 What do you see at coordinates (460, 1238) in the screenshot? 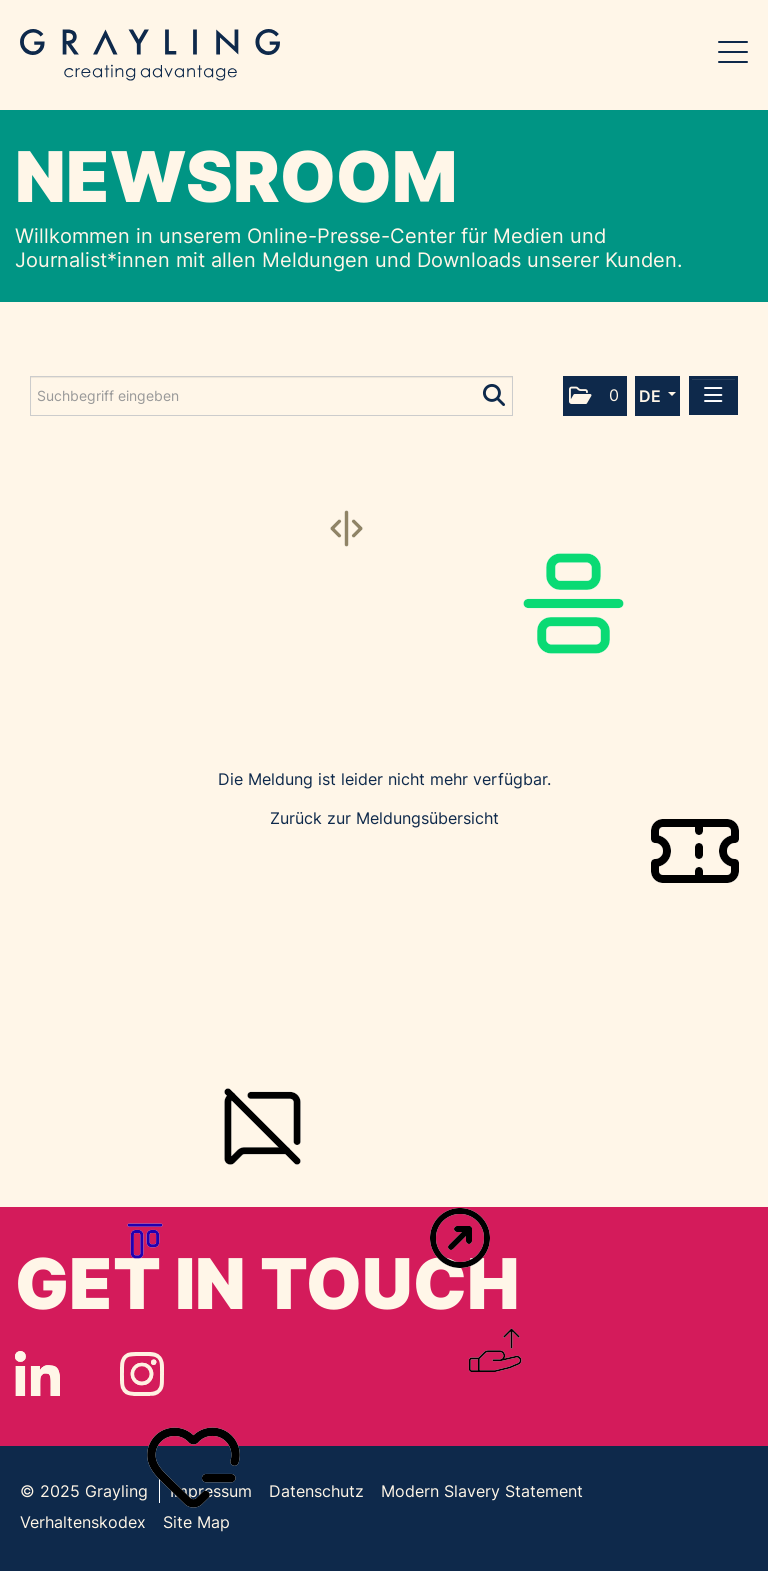
I see `open link in new tab or external site` at bounding box center [460, 1238].